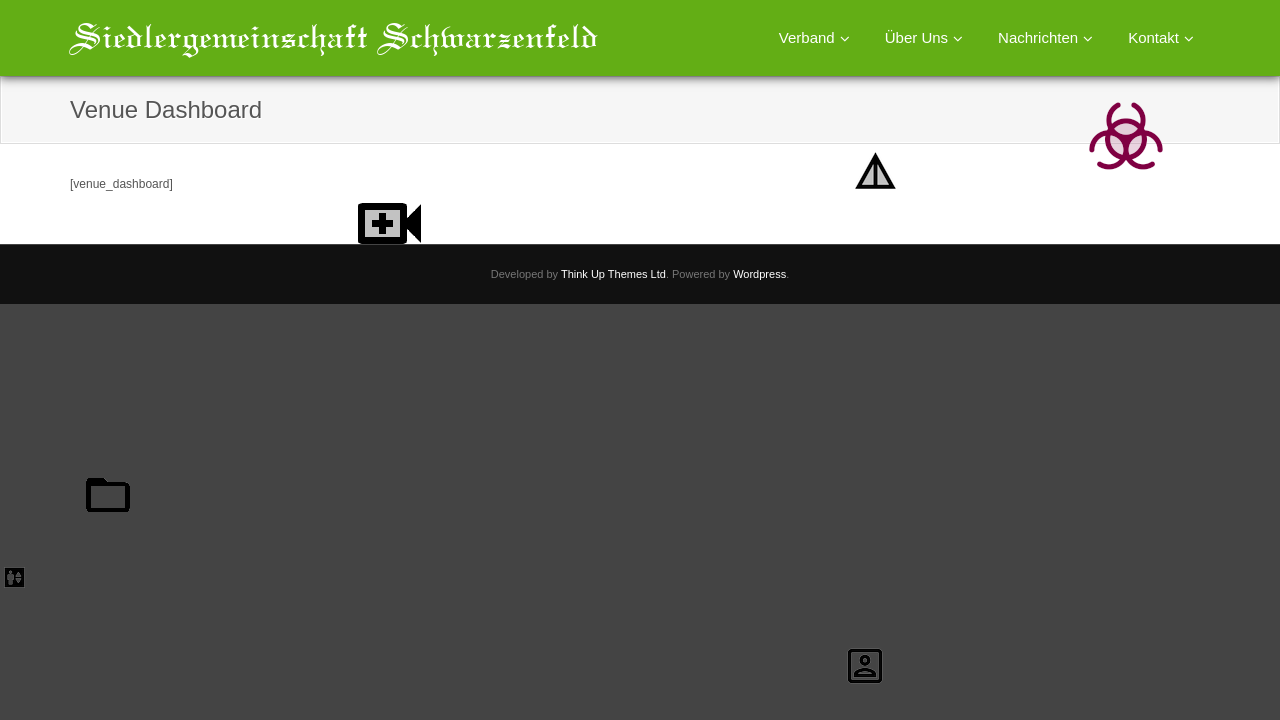  I want to click on open or access a folder, so click(108, 495).